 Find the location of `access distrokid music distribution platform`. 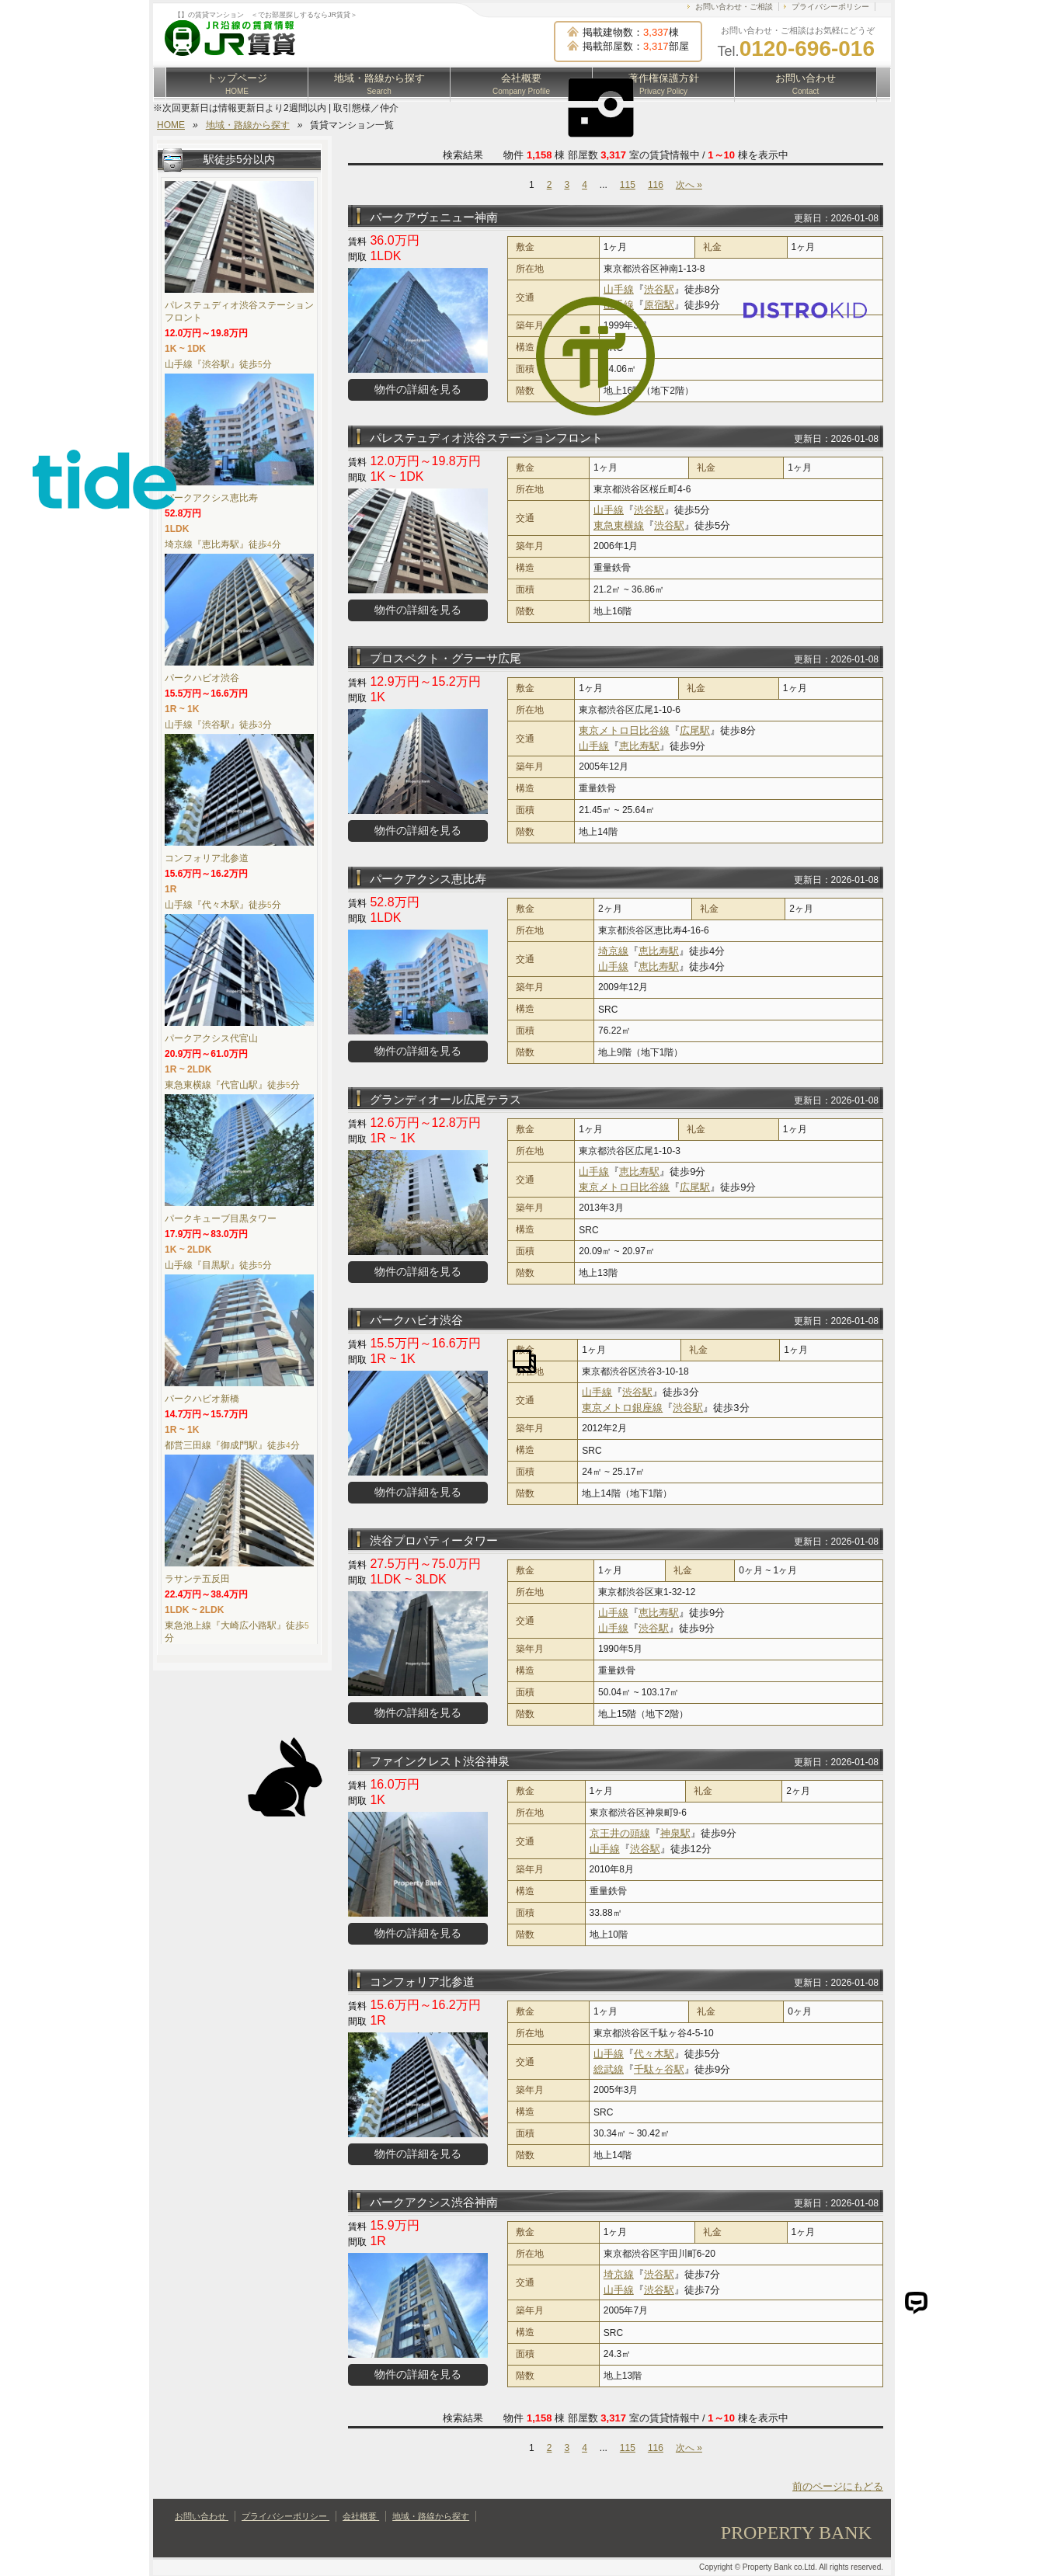

access distrokid music distribution platform is located at coordinates (805, 310).